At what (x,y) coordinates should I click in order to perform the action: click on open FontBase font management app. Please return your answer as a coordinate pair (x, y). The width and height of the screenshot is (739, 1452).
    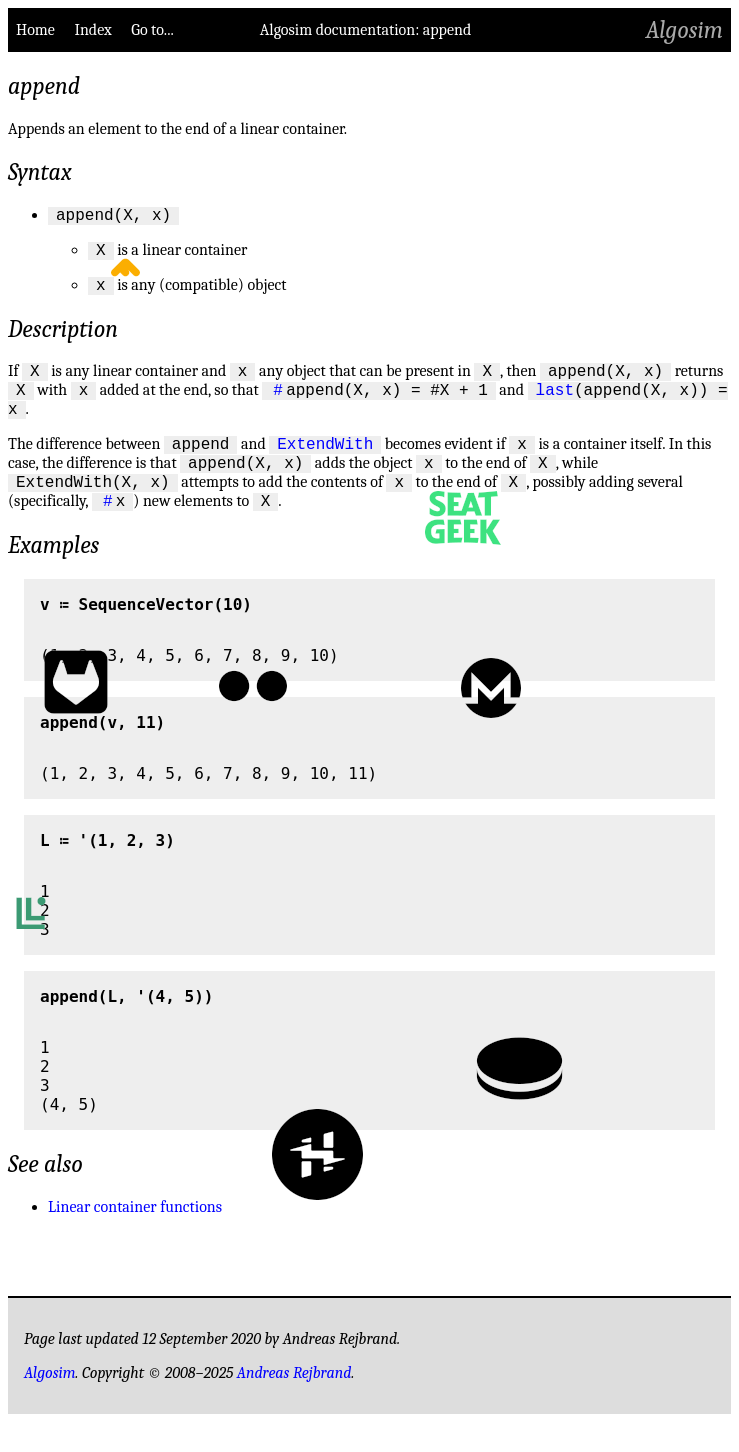
    Looking at the image, I should click on (125, 267).